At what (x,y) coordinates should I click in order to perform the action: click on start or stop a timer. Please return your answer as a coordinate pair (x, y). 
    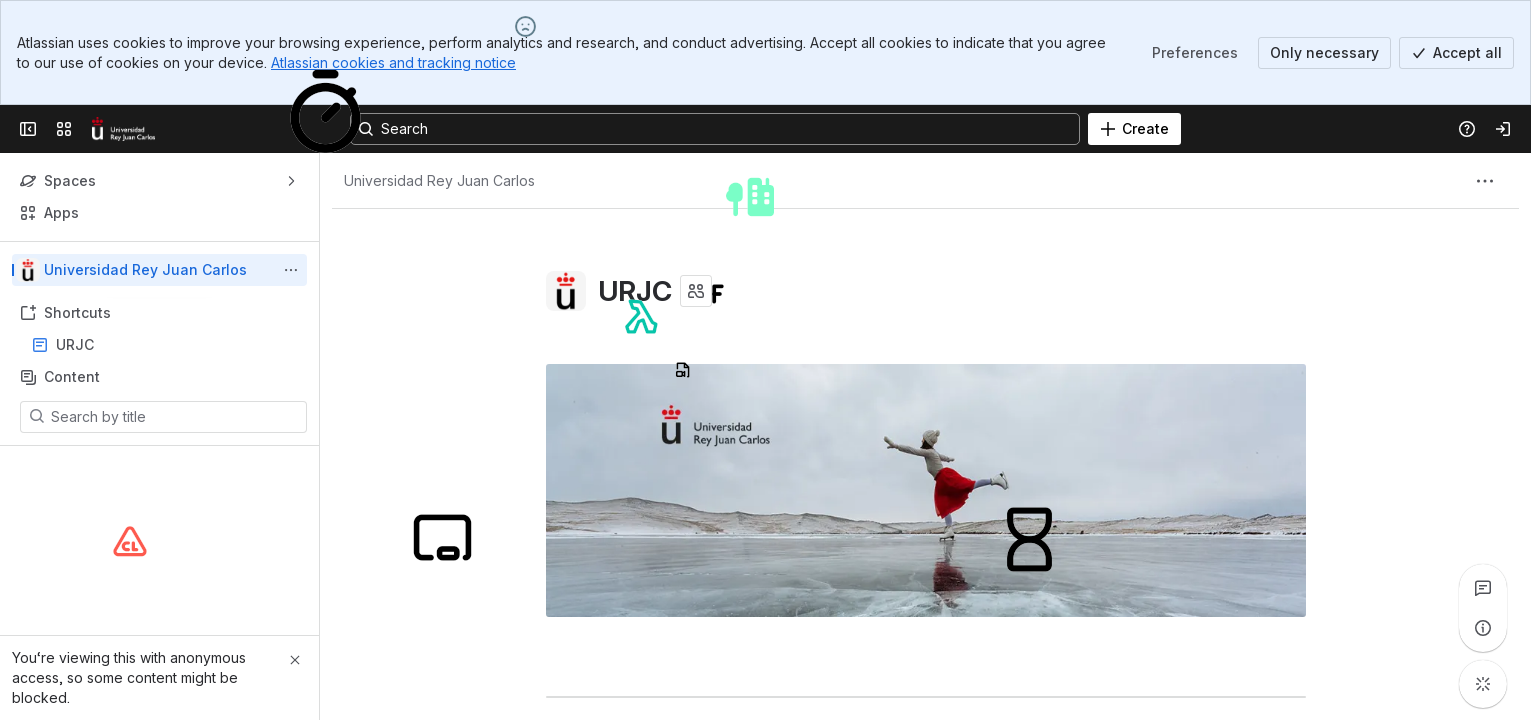
    Looking at the image, I should click on (325, 113).